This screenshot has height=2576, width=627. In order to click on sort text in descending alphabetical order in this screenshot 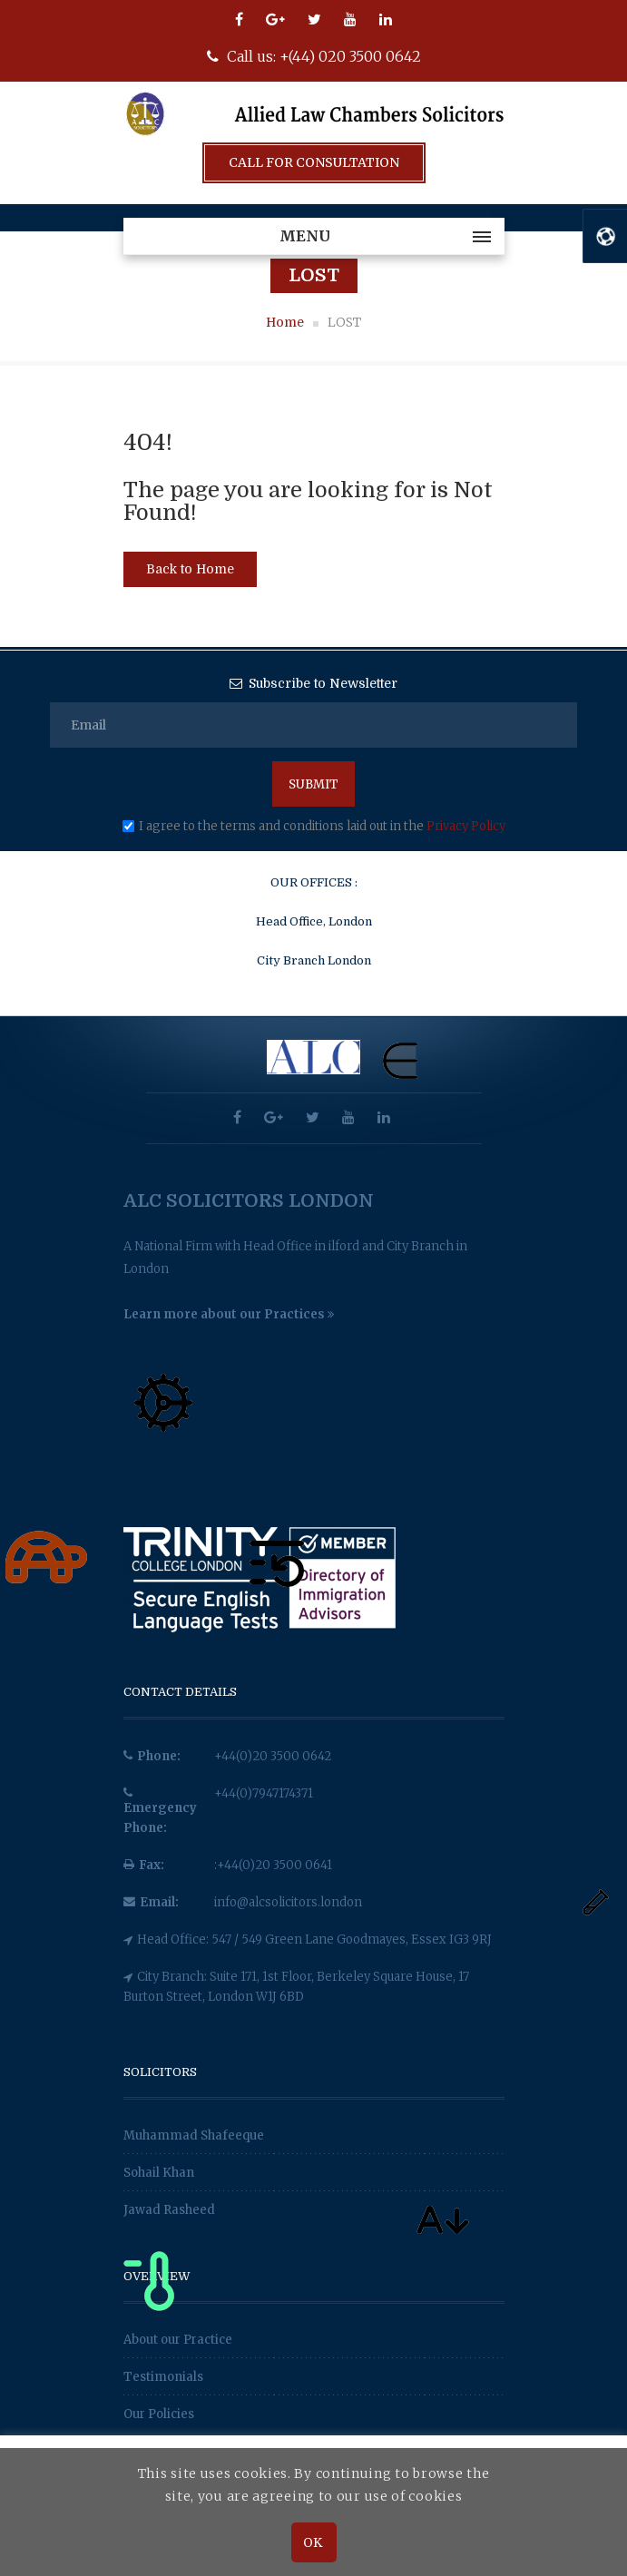, I will do `click(443, 2222)`.